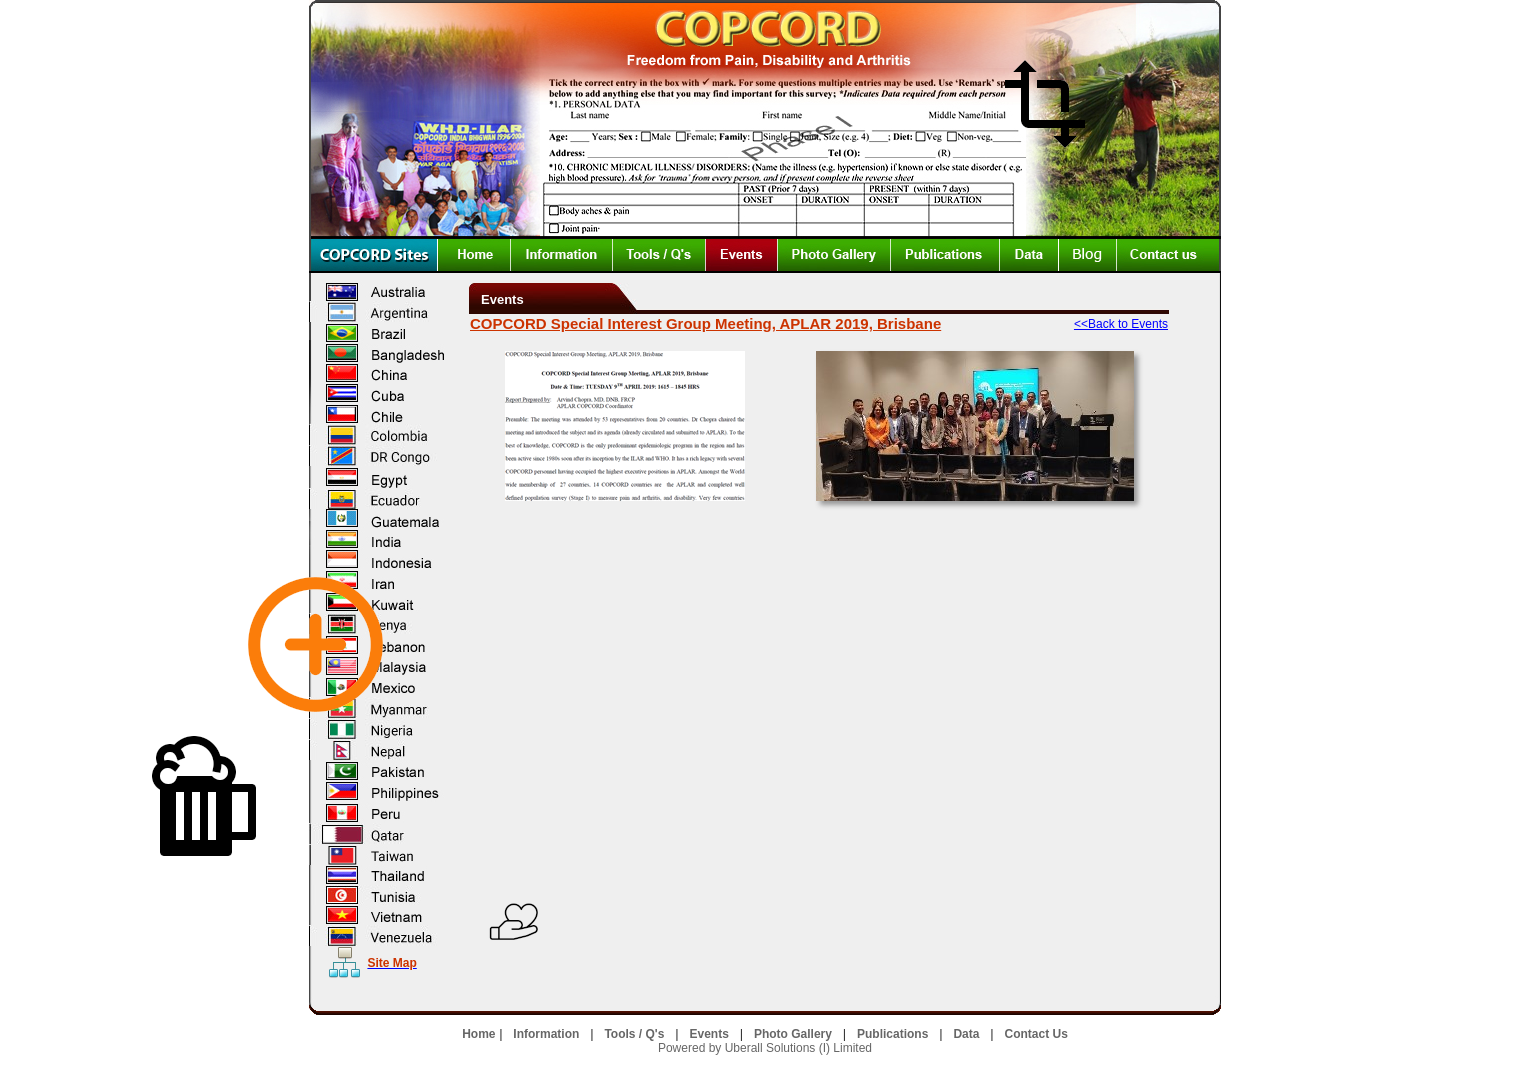  Describe the element at coordinates (204, 796) in the screenshot. I see `view nearby bars or pubs` at that location.